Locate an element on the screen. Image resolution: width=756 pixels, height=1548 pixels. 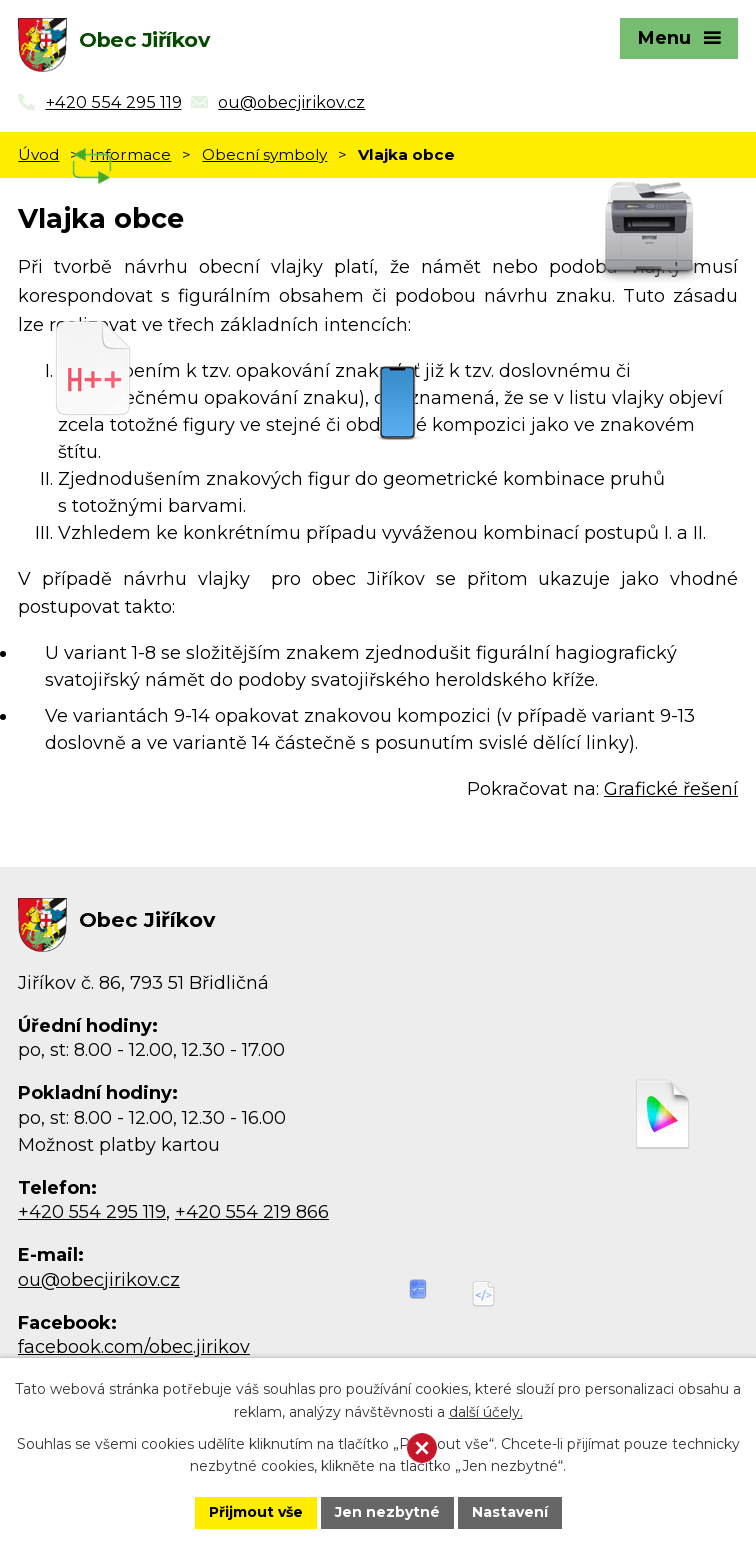
an HTML or code file is located at coordinates (483, 1293).